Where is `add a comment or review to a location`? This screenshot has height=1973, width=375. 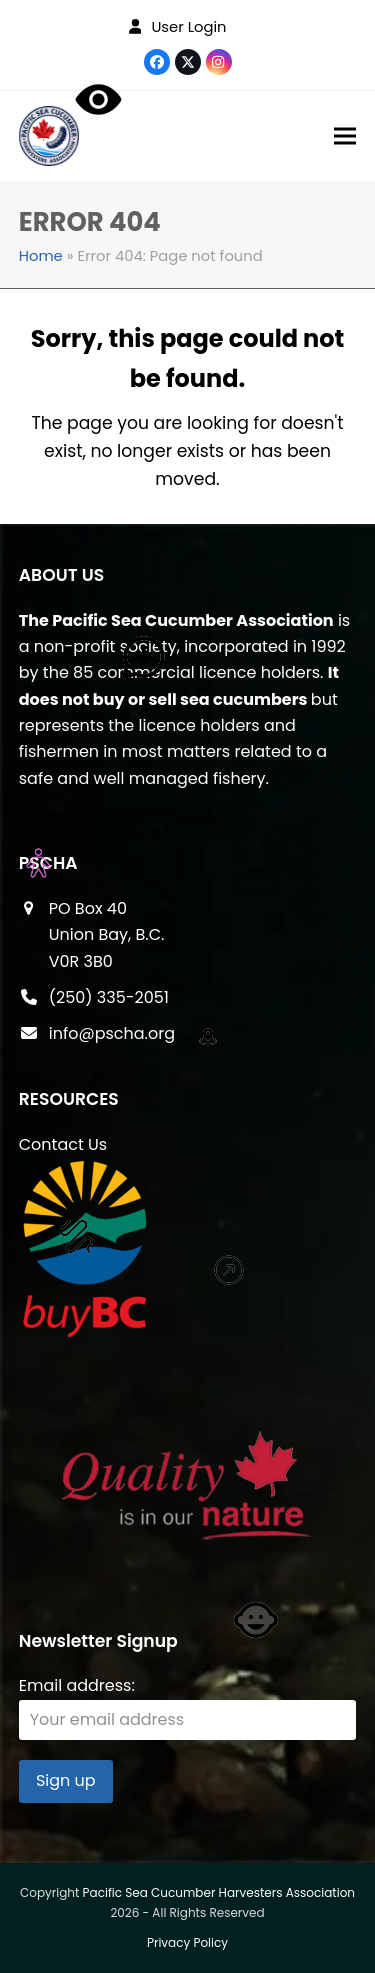 add a comment or review to a location is located at coordinates (144, 657).